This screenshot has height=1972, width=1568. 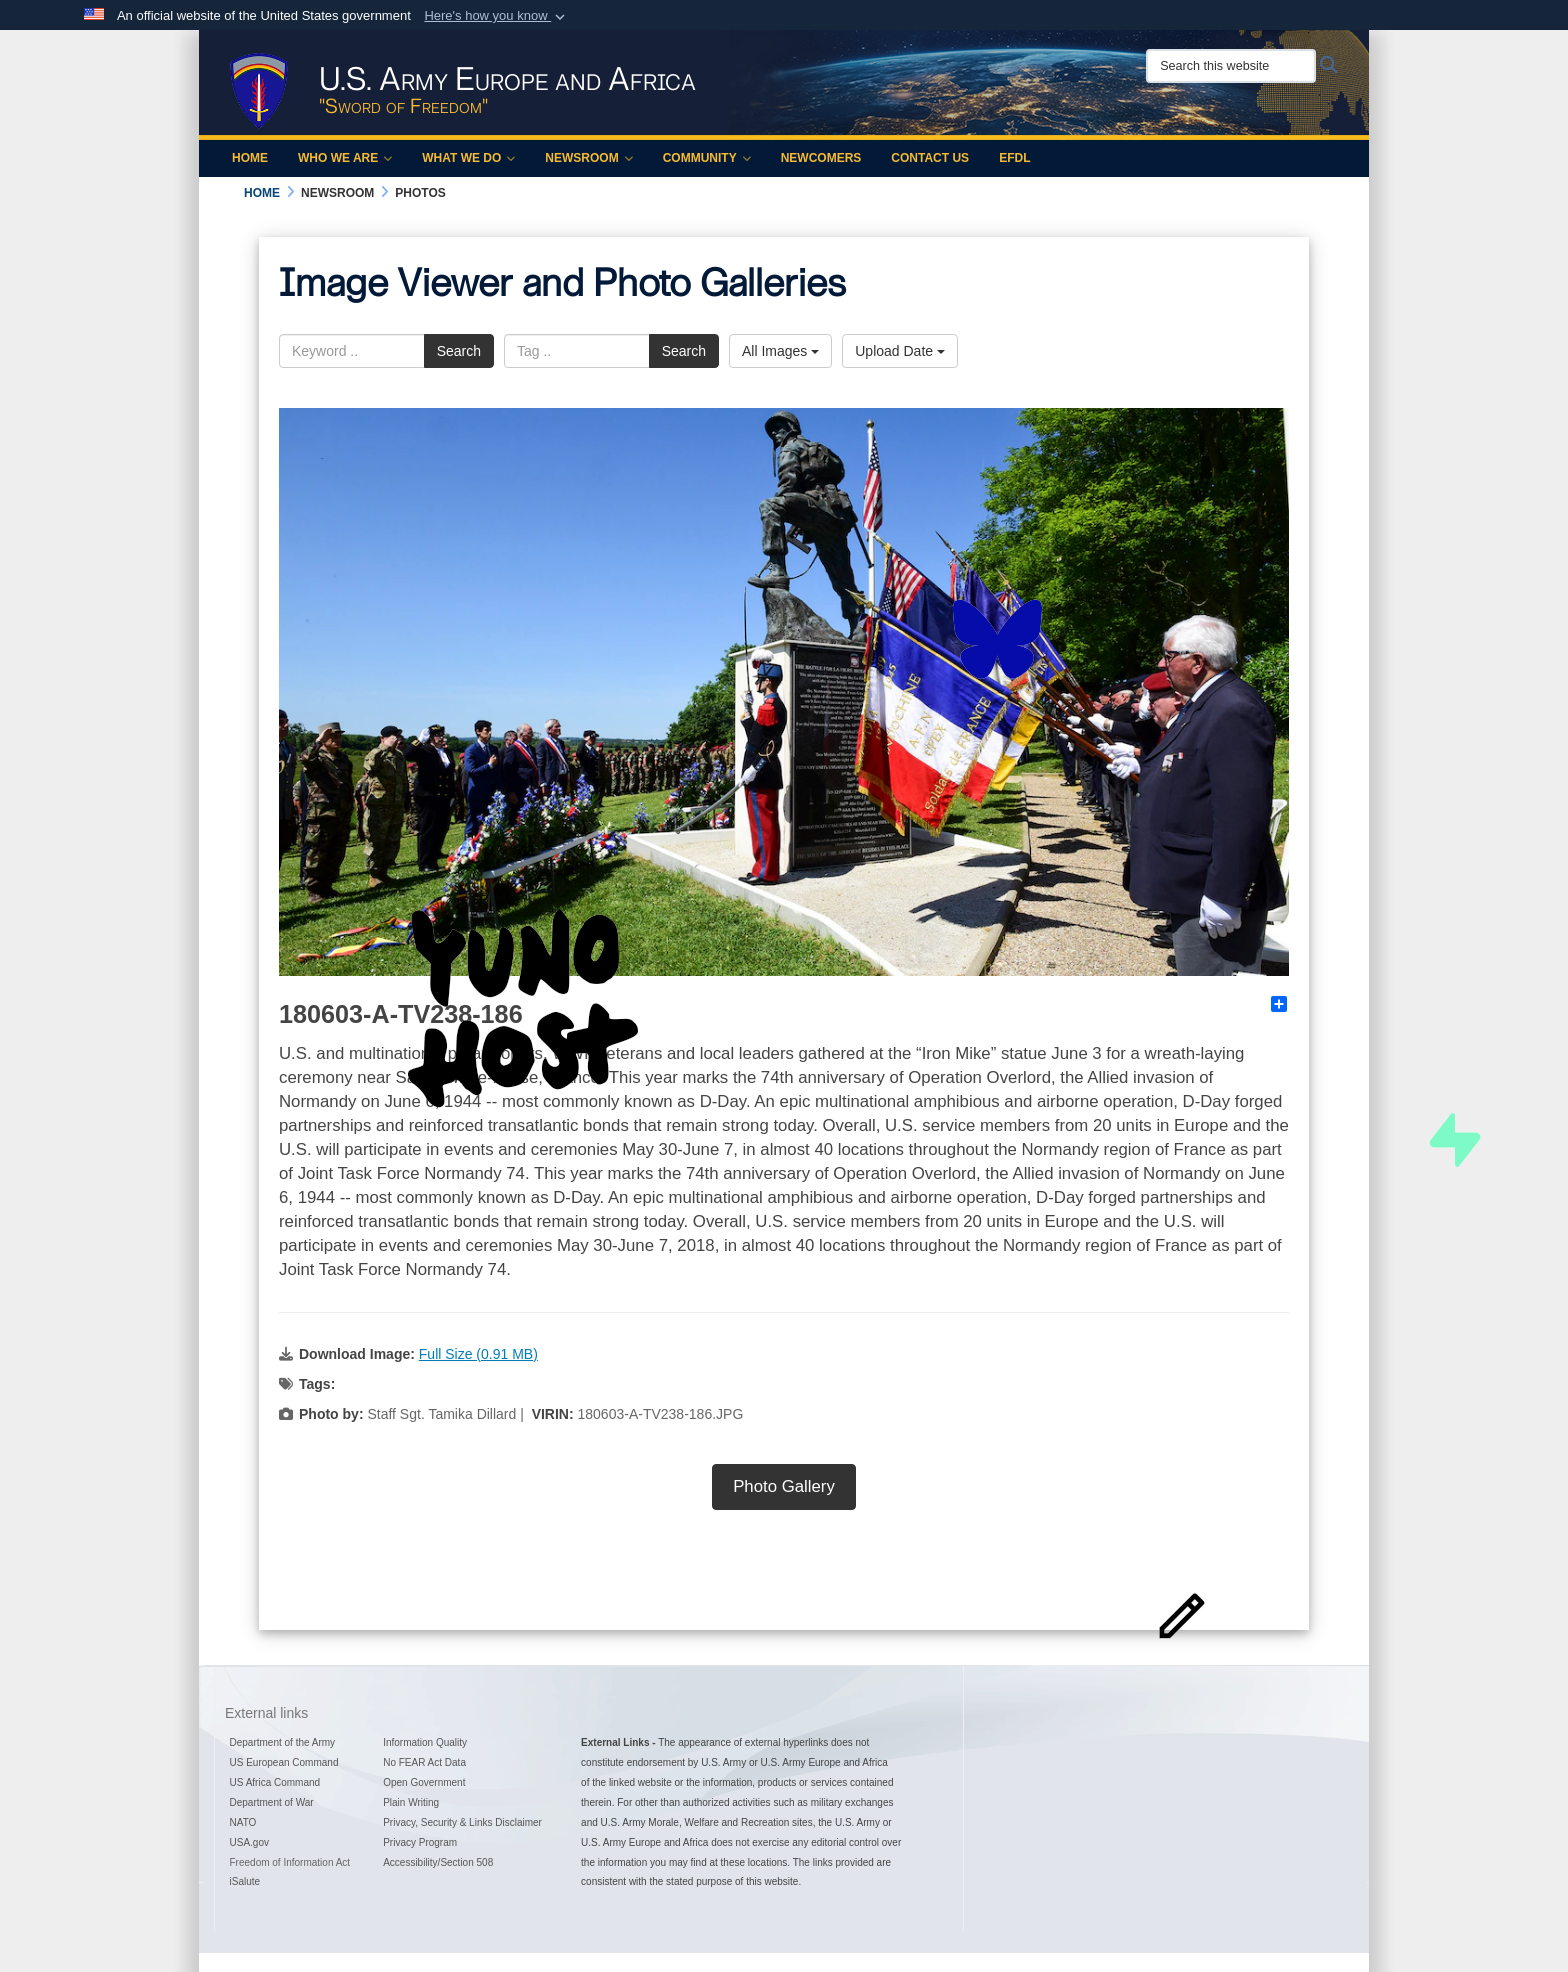 What do you see at coordinates (1455, 1140) in the screenshot?
I see `supabase logo` at bounding box center [1455, 1140].